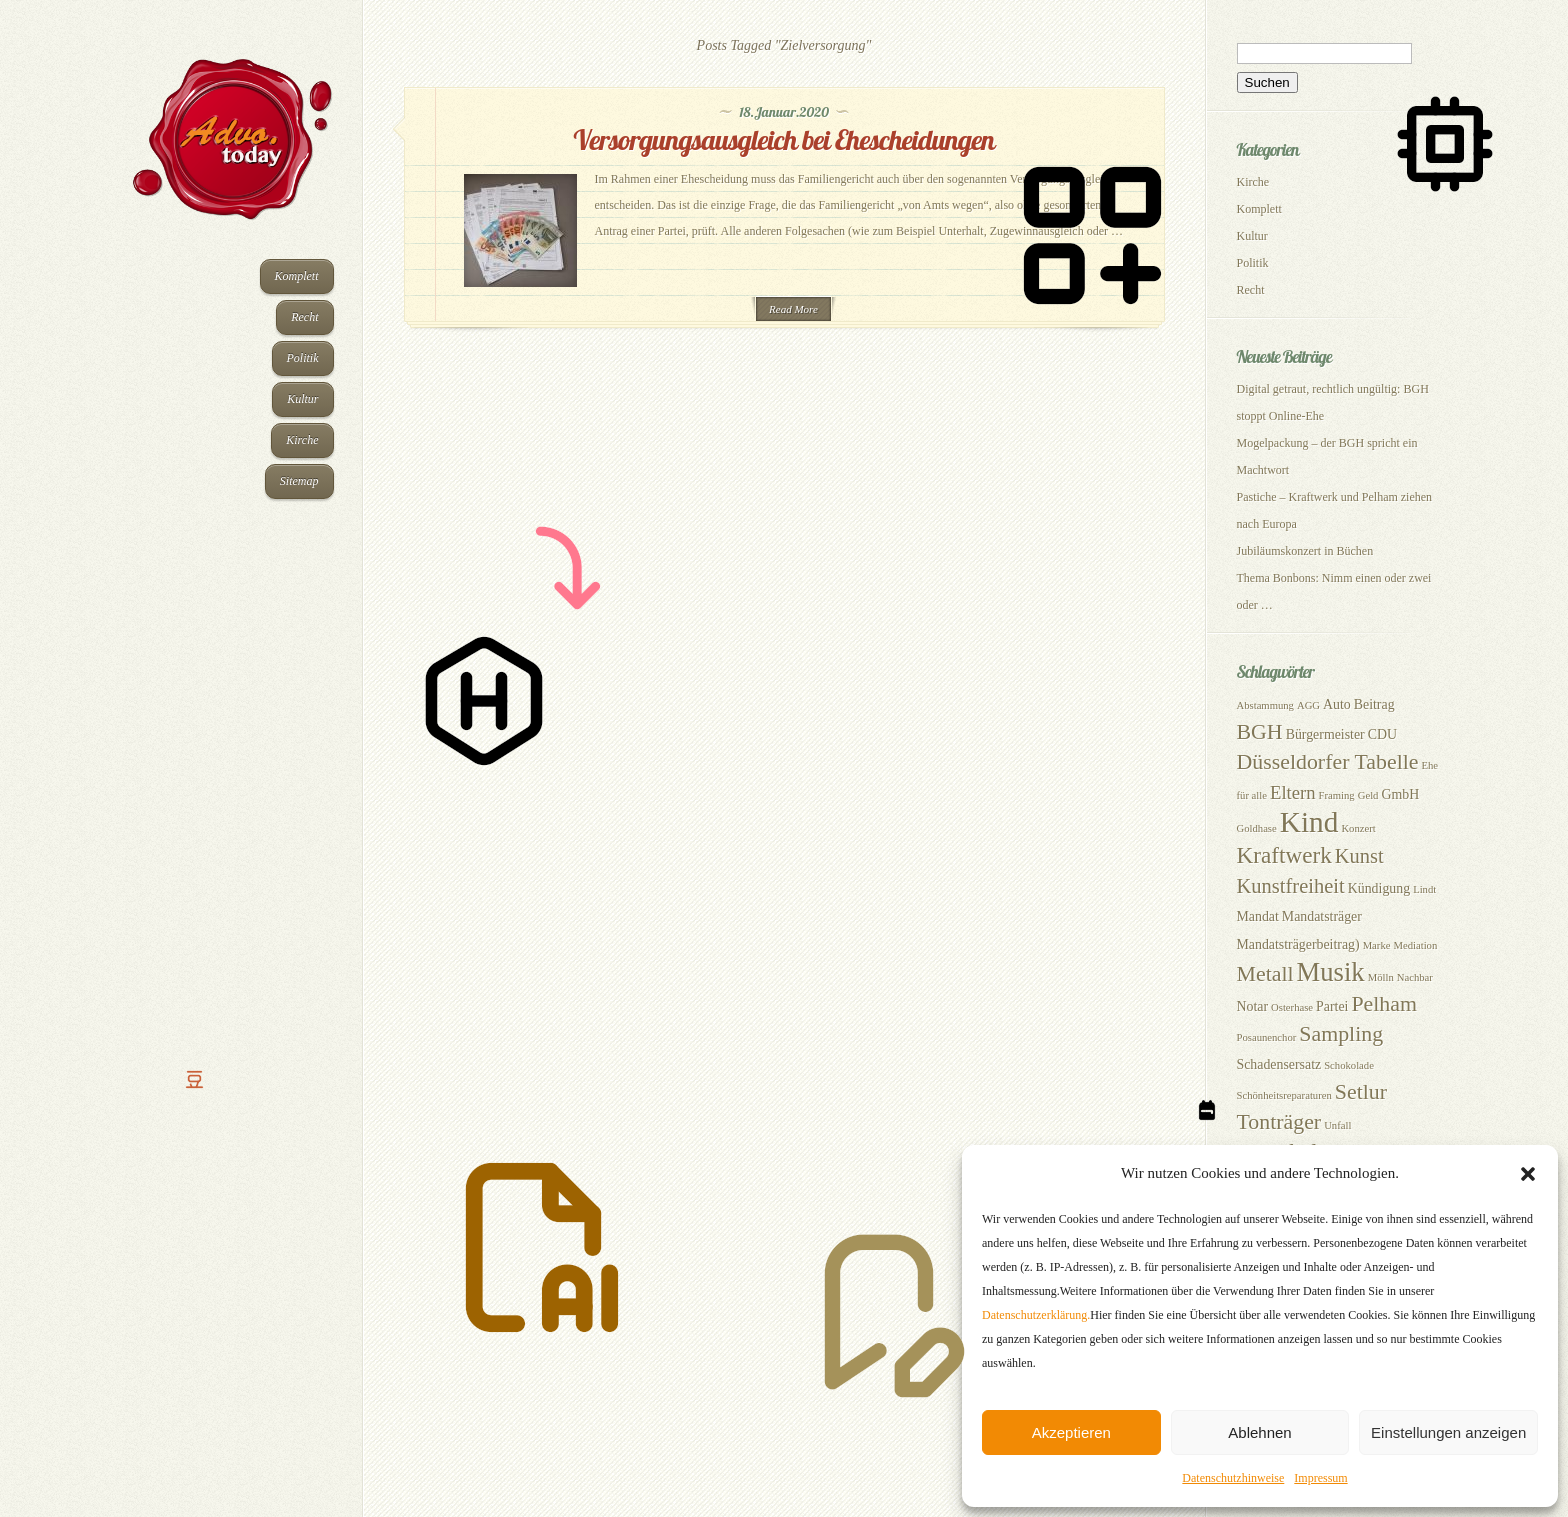 The width and height of the screenshot is (1568, 1517). Describe the element at coordinates (1207, 1110) in the screenshot. I see `access your backpack or bag inventory` at that location.